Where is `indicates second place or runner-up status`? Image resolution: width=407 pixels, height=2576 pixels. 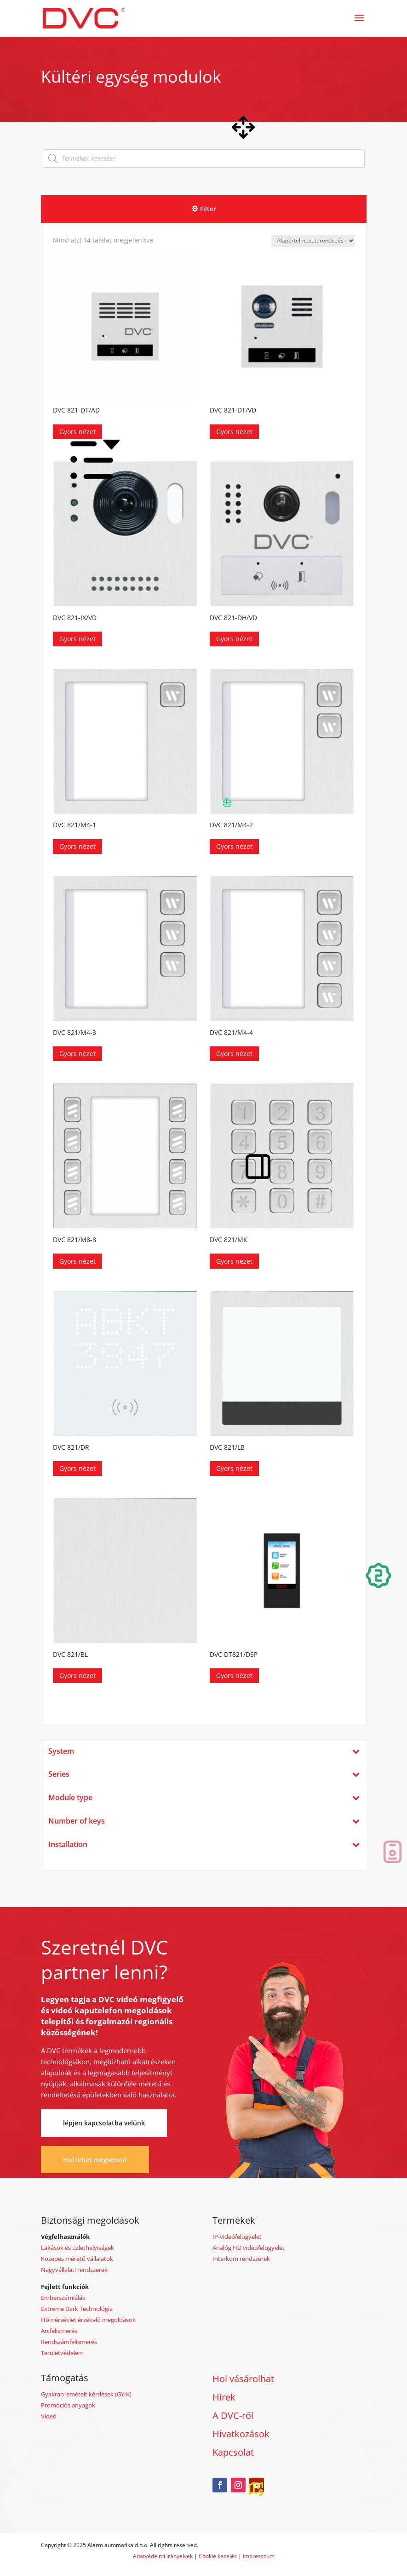 indicates second place or runner-up status is located at coordinates (378, 1576).